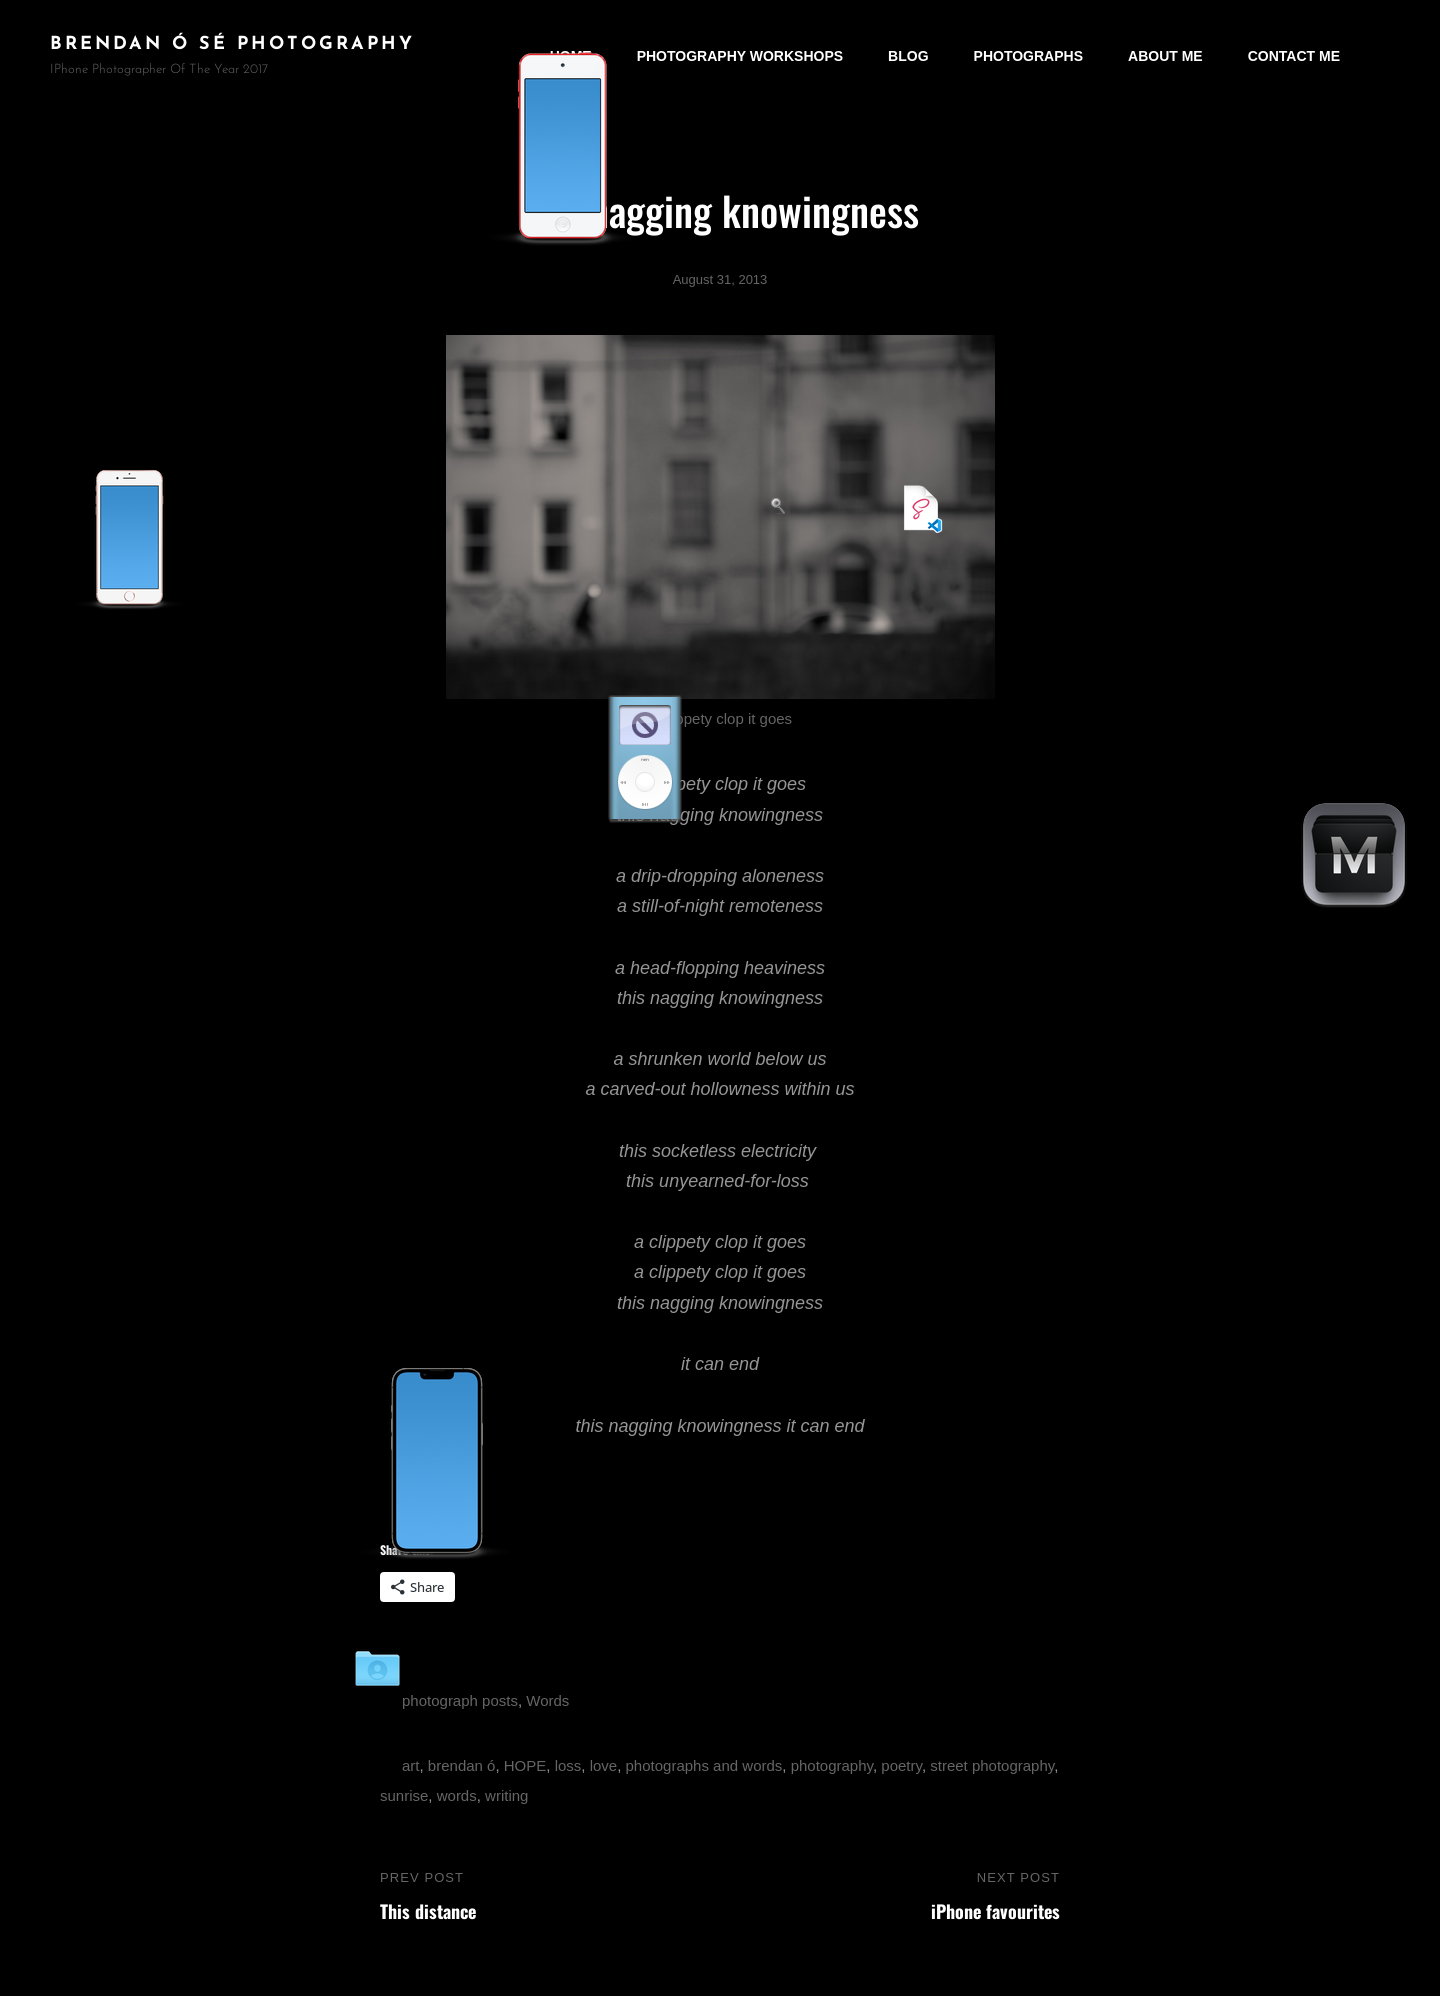 This screenshot has height=1996, width=1440. I want to click on indicates a connected iPhone device, so click(129, 539).